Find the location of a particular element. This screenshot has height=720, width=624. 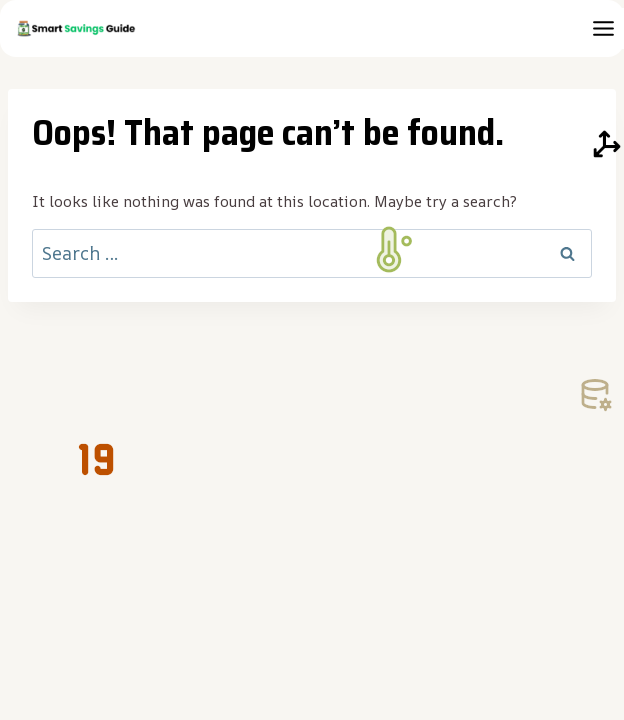

access 3D vector or axis controls is located at coordinates (605, 145).